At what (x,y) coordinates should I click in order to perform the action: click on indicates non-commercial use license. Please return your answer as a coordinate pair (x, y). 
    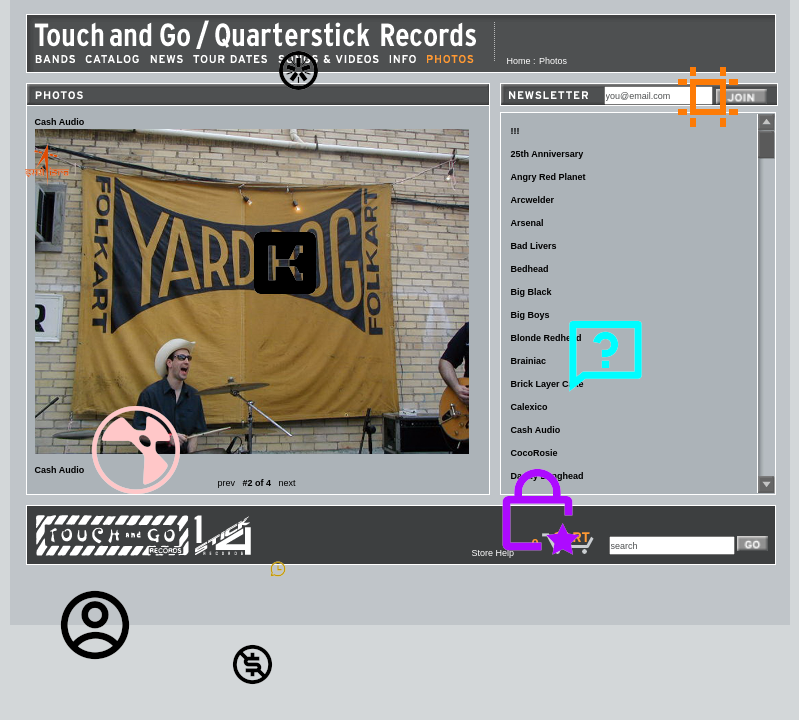
    Looking at the image, I should click on (252, 664).